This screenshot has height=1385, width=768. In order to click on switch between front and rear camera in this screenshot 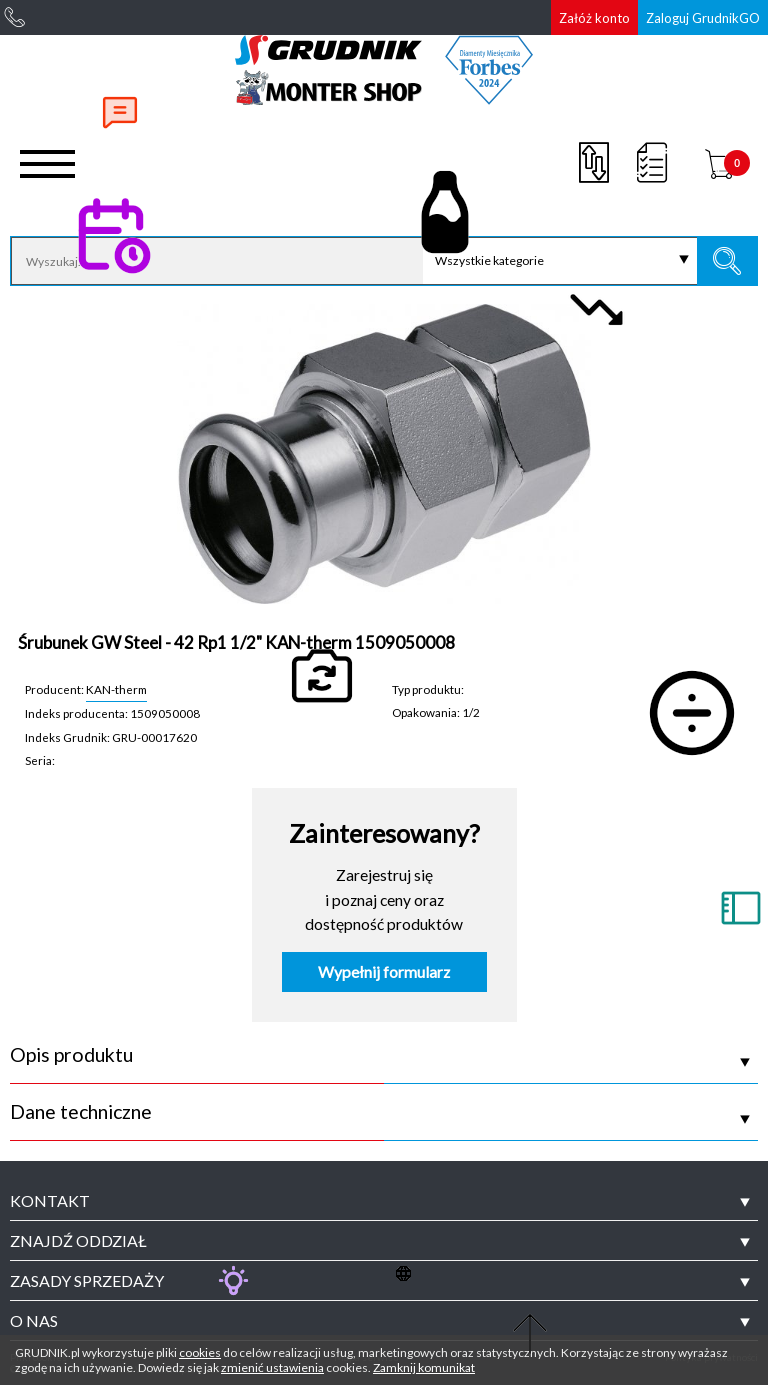, I will do `click(322, 677)`.